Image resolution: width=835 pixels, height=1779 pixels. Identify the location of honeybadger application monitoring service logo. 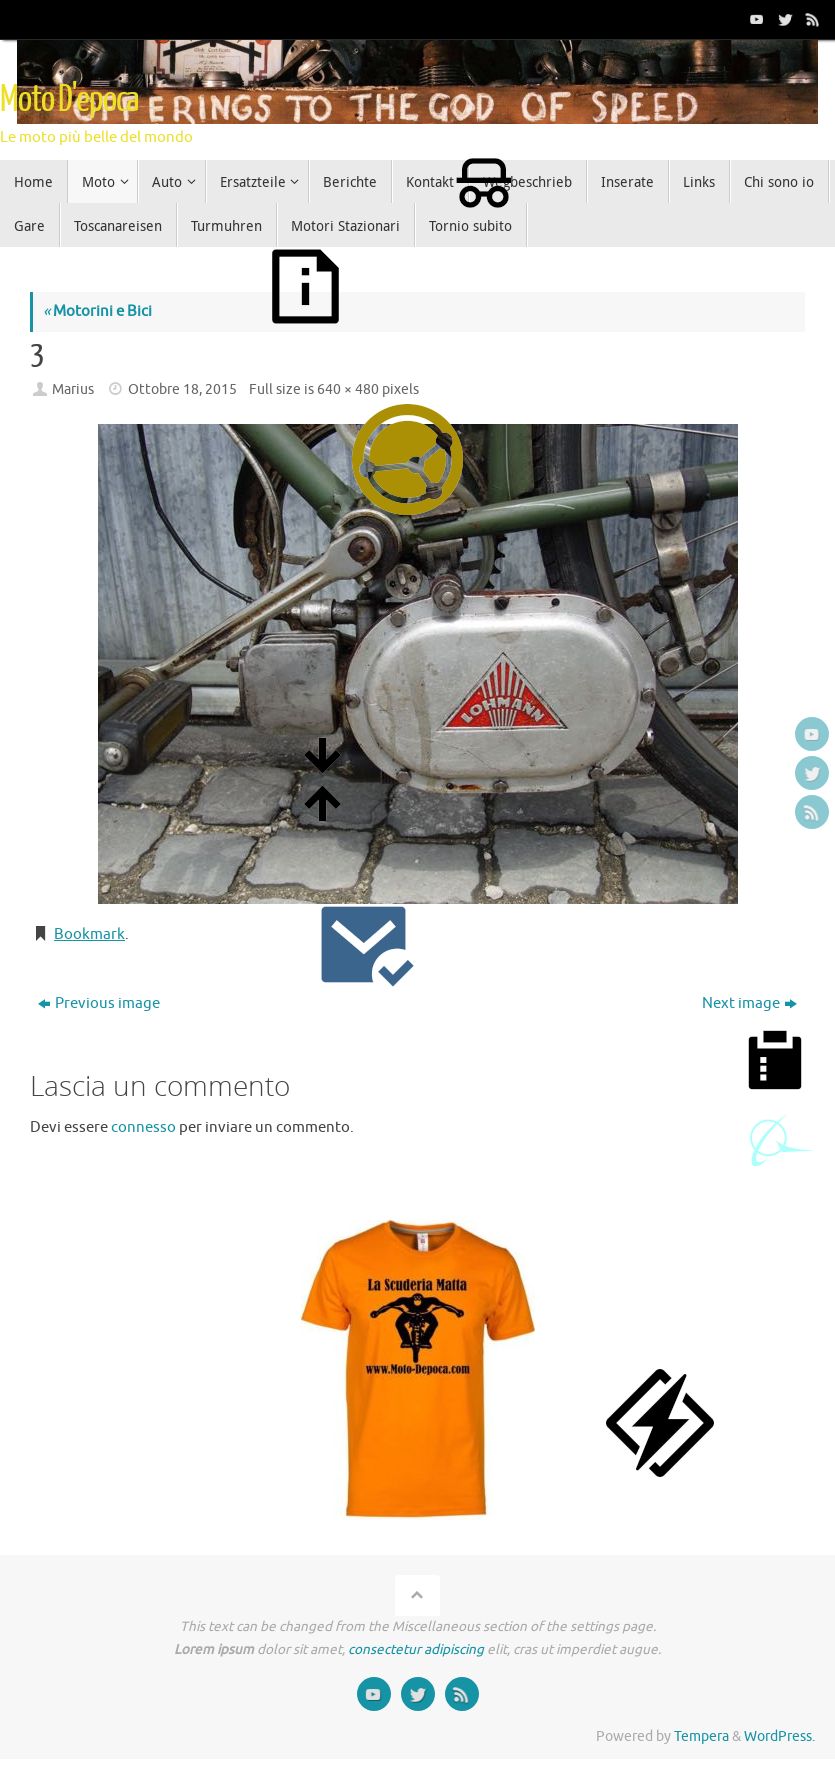
(660, 1423).